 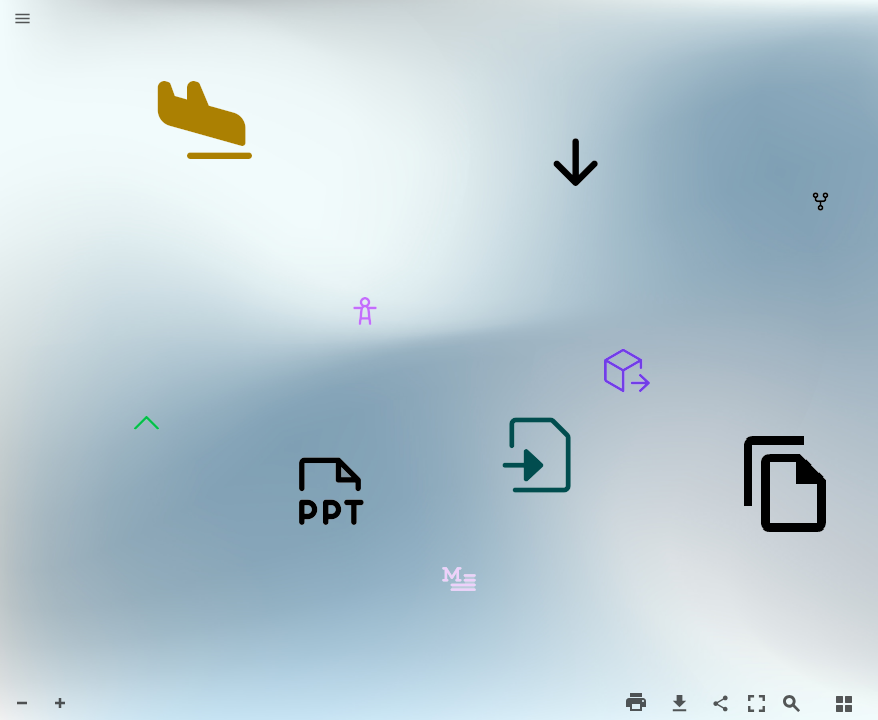 I want to click on view packages that depend on this project, so click(x=627, y=371).